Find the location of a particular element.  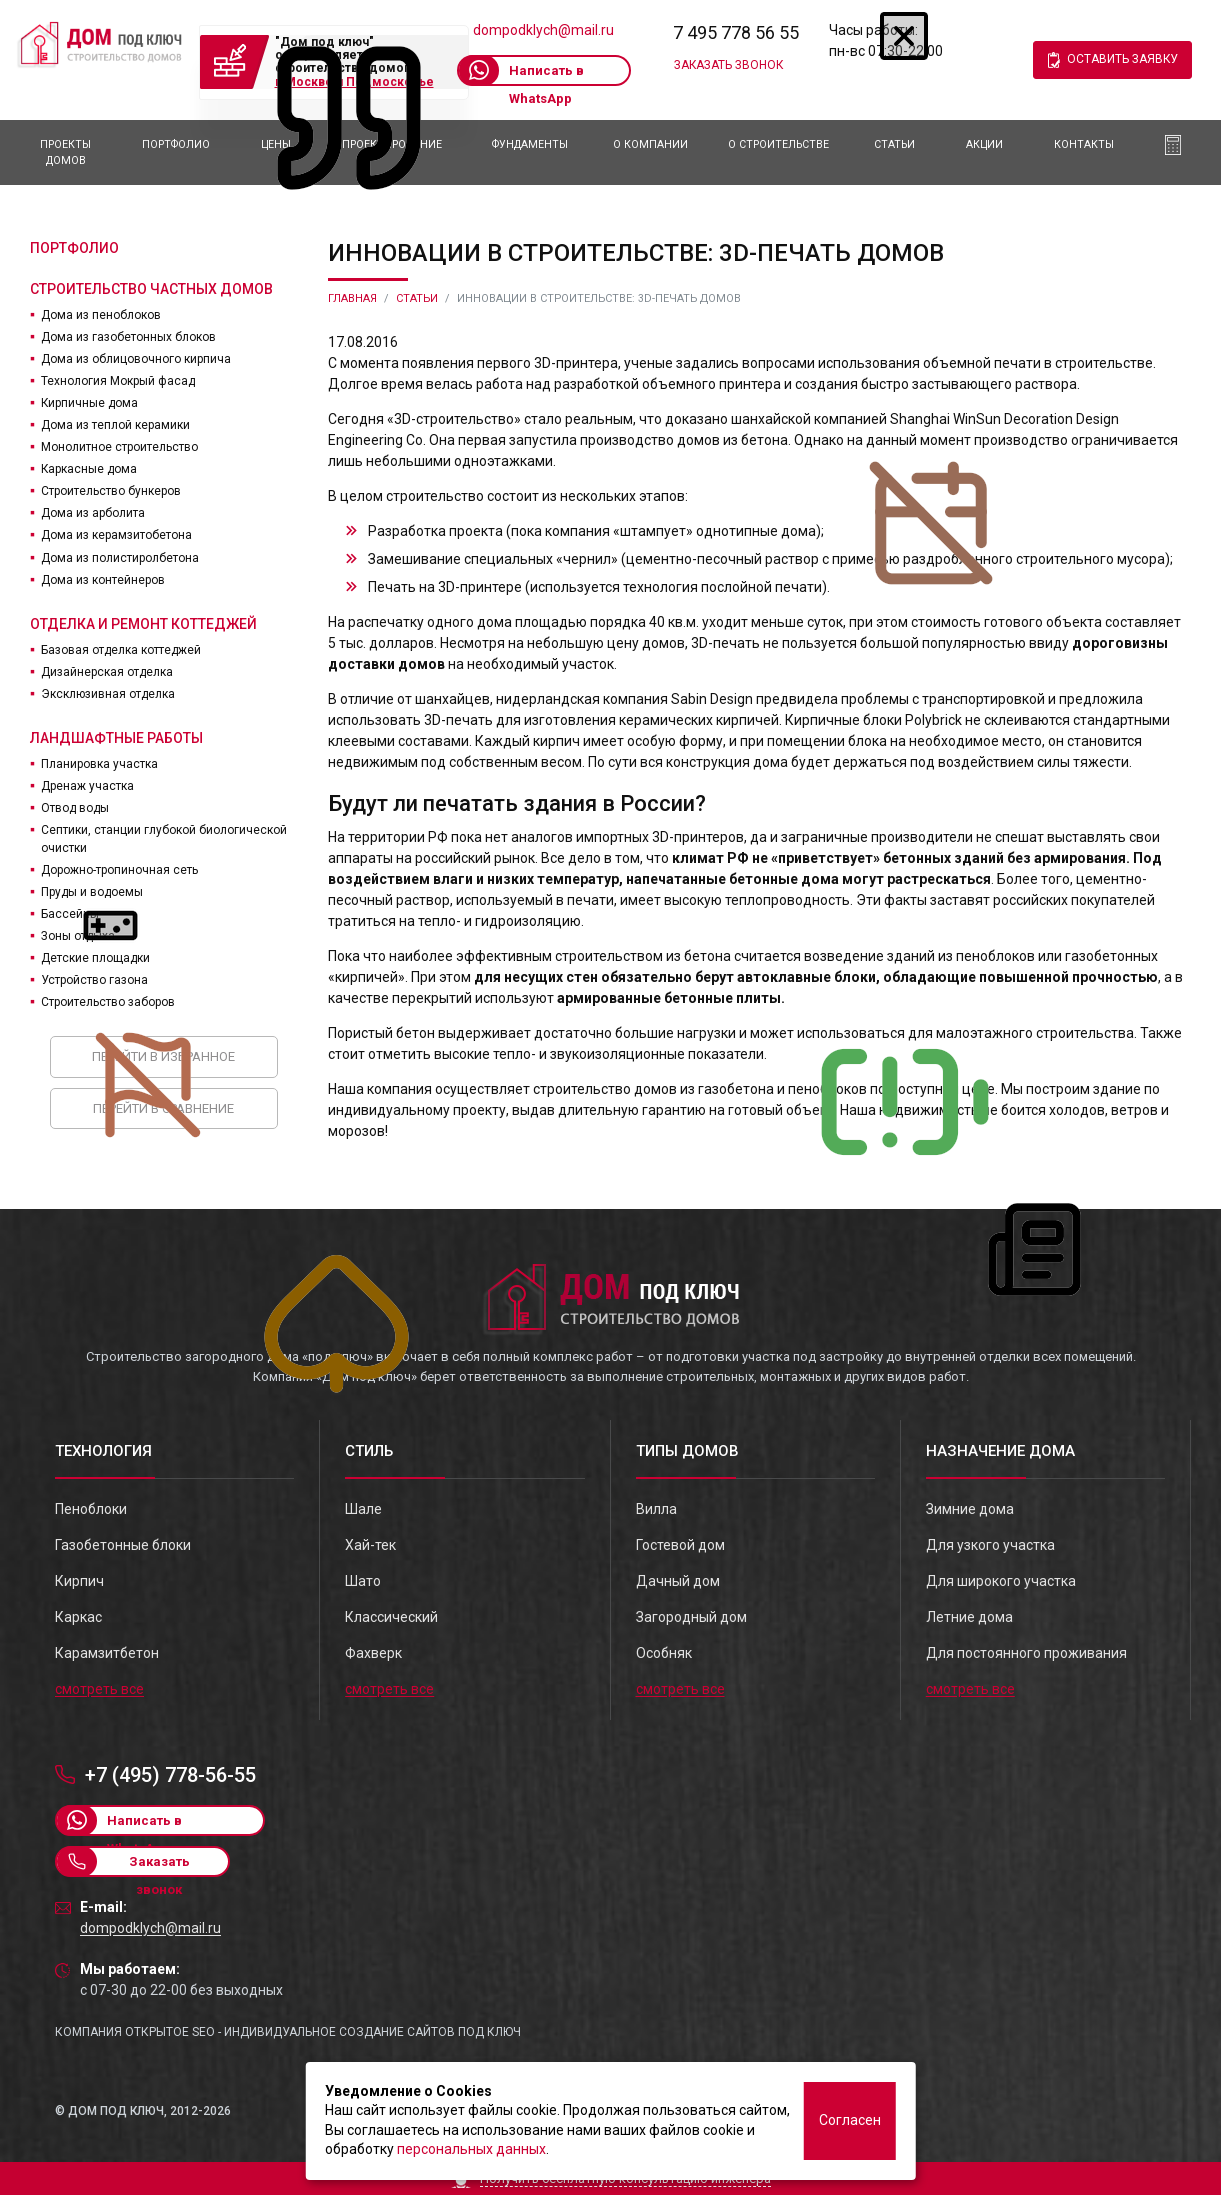

insert a block quote is located at coordinates (349, 118).